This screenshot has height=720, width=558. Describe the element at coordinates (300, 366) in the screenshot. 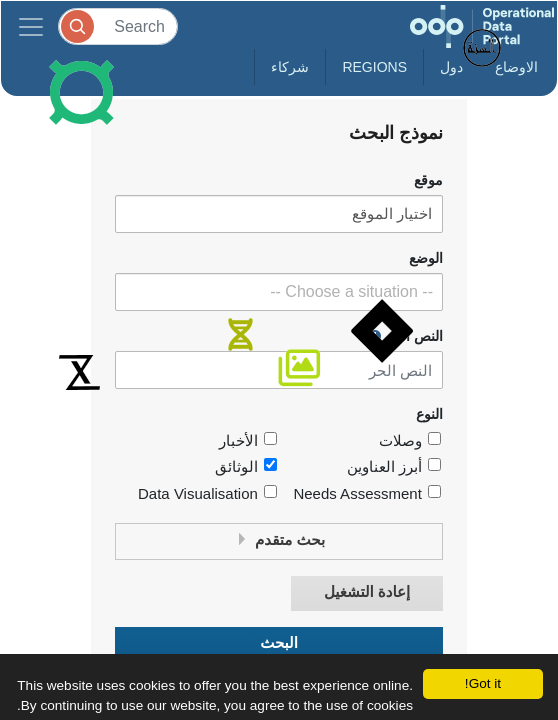

I see `view photo gallery` at that location.